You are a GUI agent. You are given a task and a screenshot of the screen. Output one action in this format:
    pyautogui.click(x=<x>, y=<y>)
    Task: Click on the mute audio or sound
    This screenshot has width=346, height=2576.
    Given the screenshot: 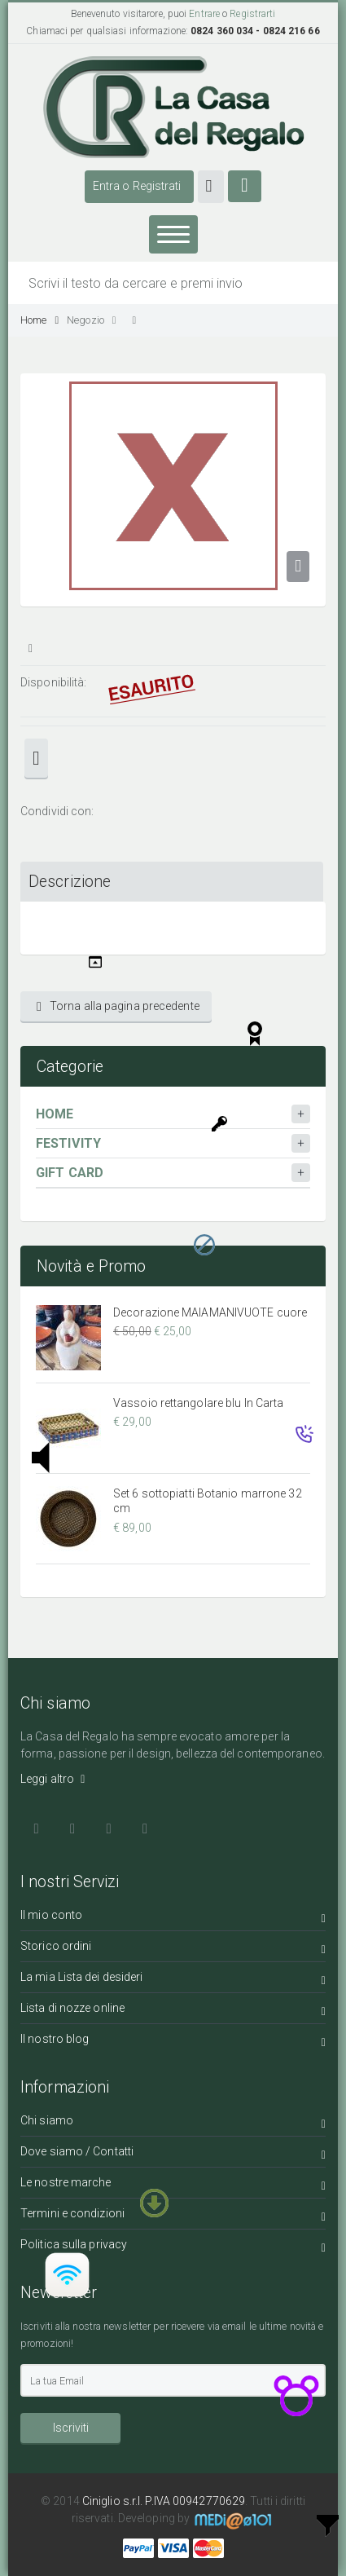 What is the action you would take?
    pyautogui.click(x=42, y=1458)
    